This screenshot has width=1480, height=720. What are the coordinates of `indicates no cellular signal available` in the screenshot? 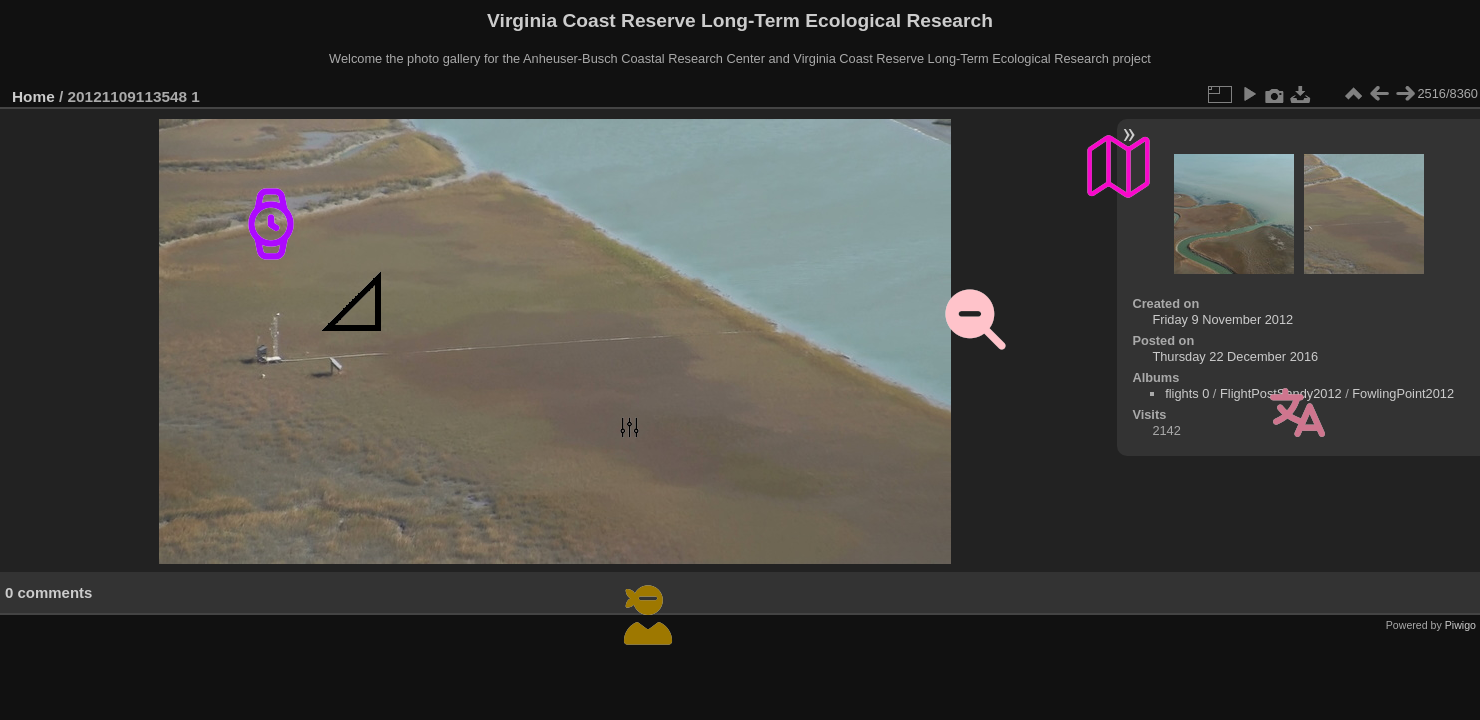 It's located at (351, 301).